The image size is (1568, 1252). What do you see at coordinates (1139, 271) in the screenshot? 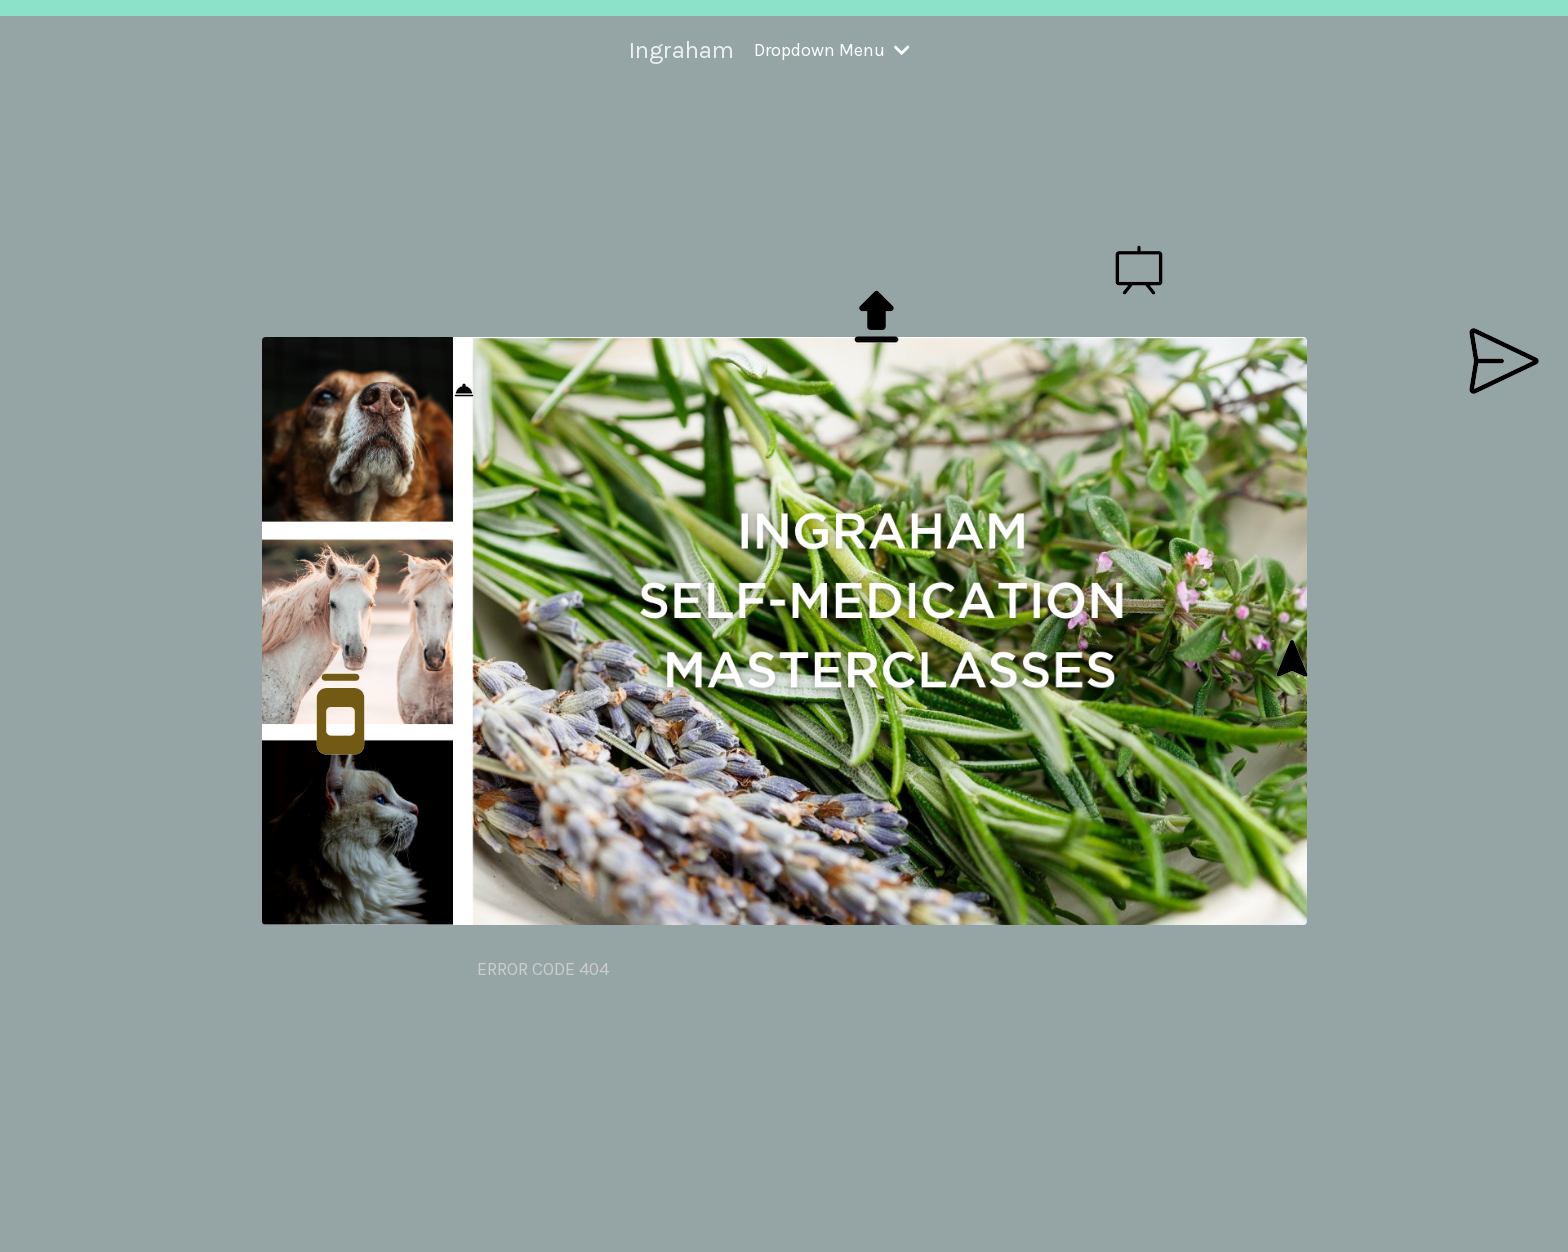
I see `start a presentation or slideshow` at bounding box center [1139, 271].